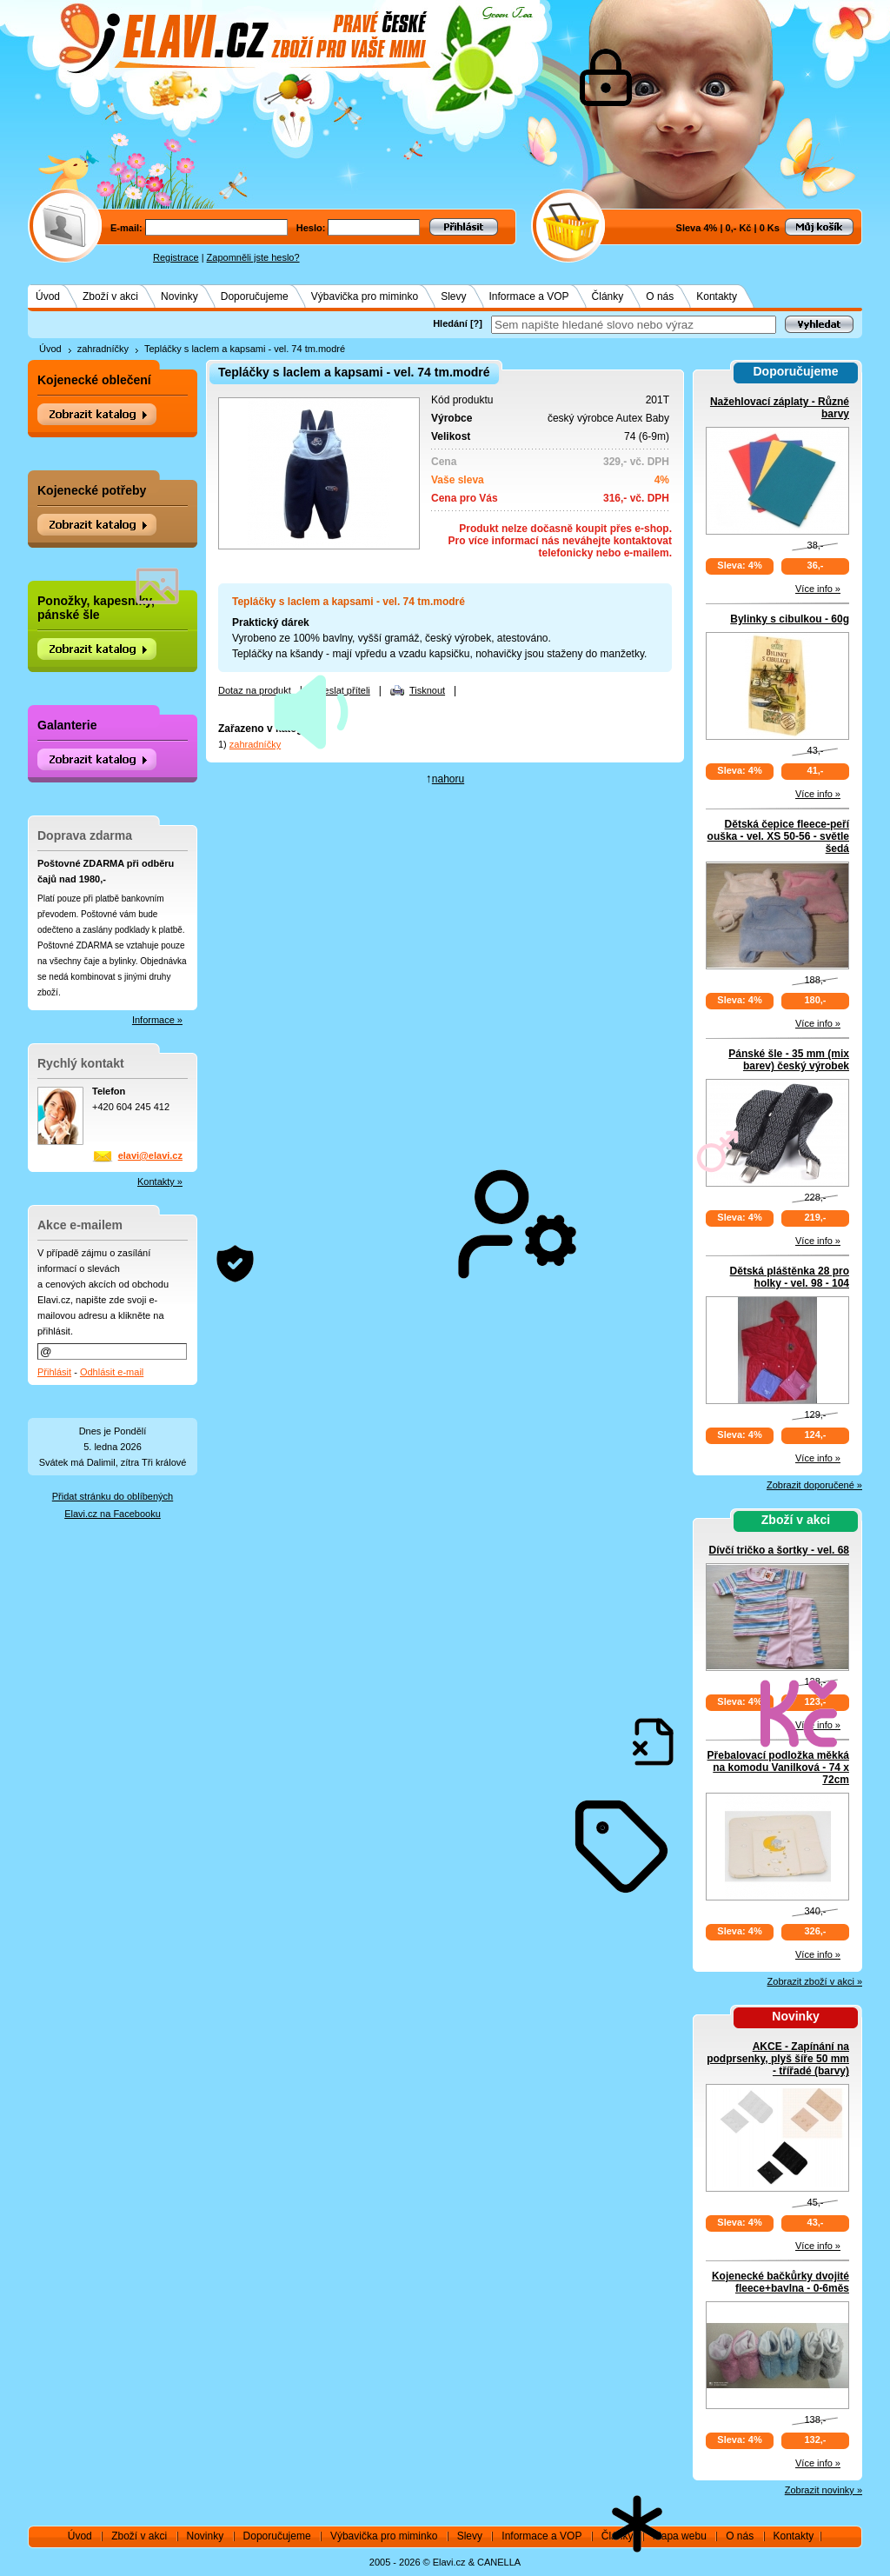  Describe the element at coordinates (606, 77) in the screenshot. I see `indicates a locked or secured item` at that location.